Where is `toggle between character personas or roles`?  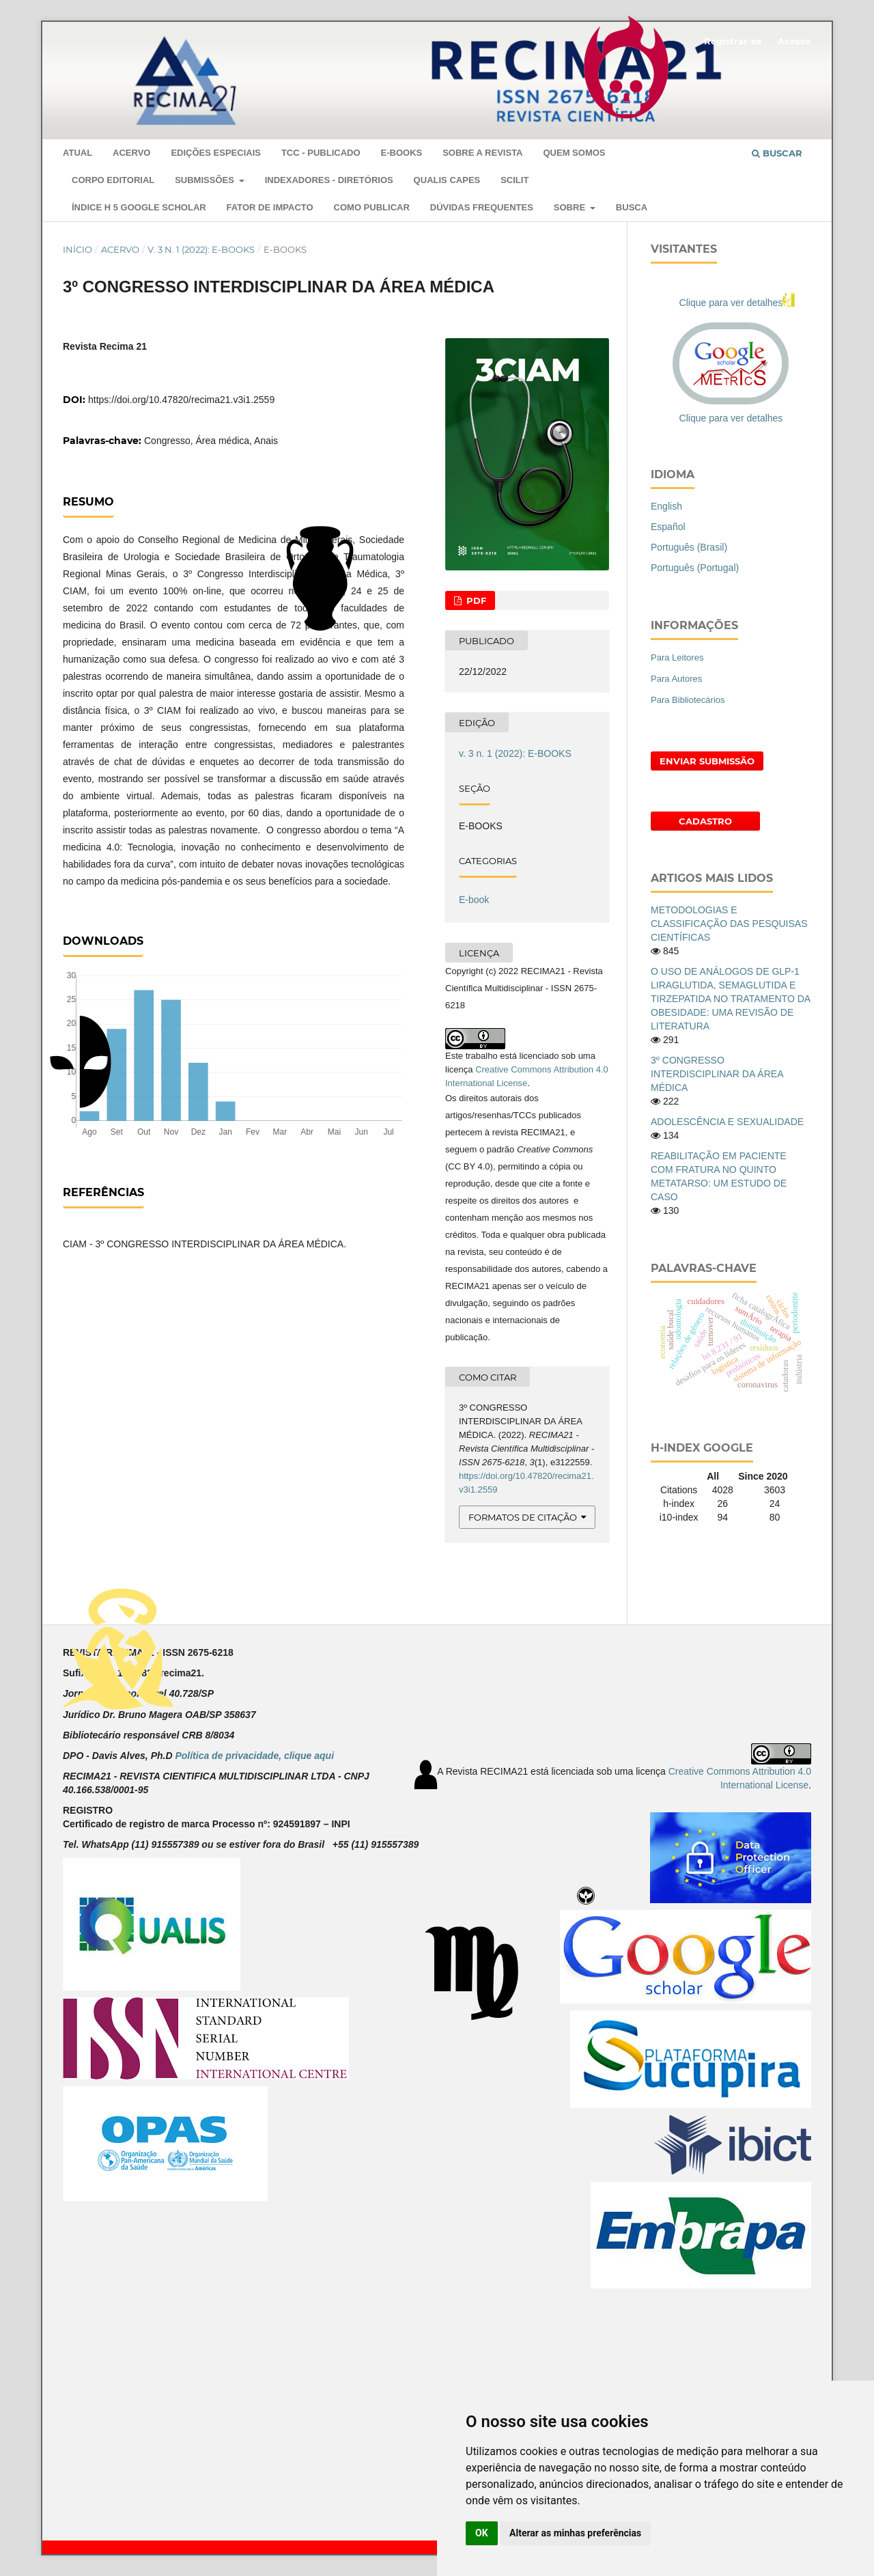 toggle between character personas or roles is located at coordinates (76, 1062).